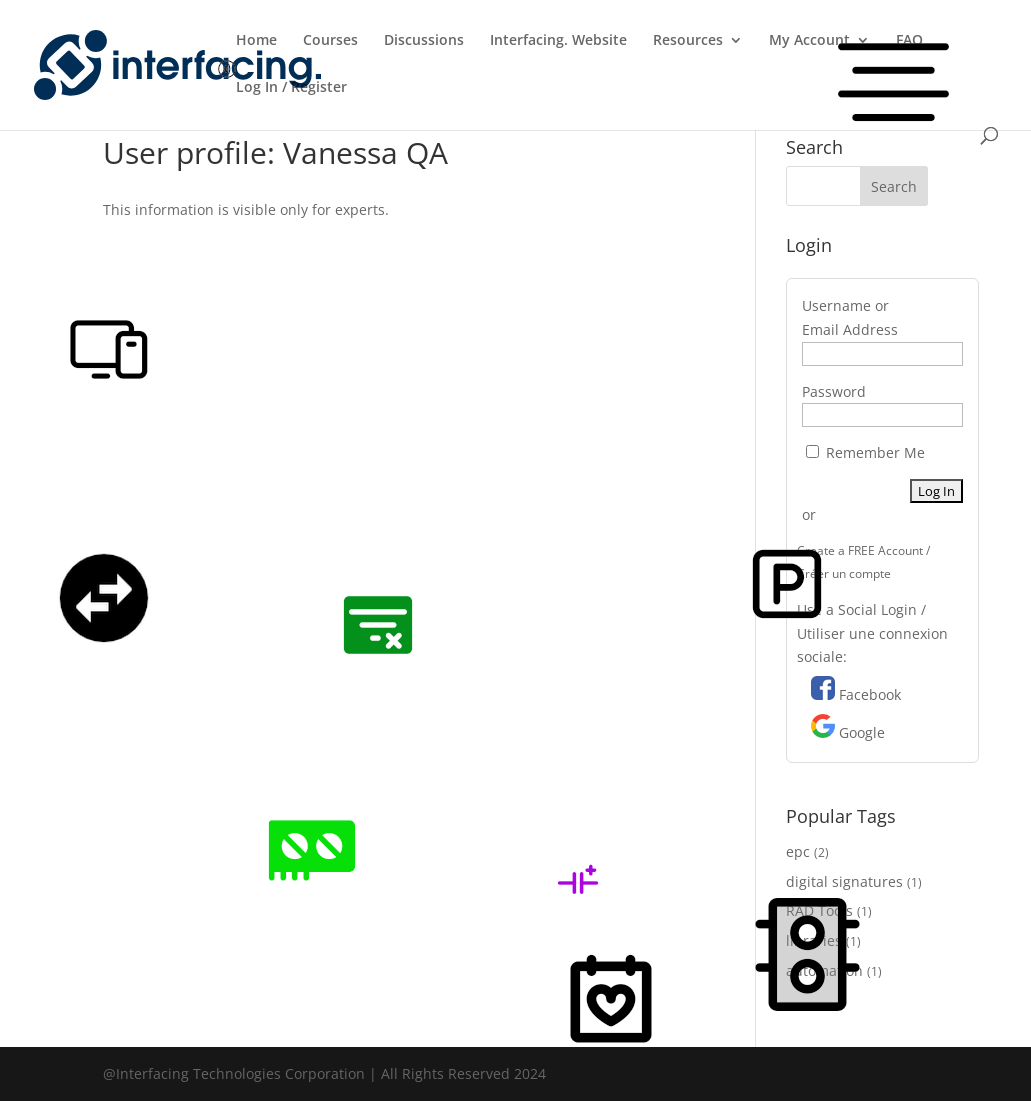 The image size is (1031, 1101). I want to click on clear all active filters, so click(378, 625).